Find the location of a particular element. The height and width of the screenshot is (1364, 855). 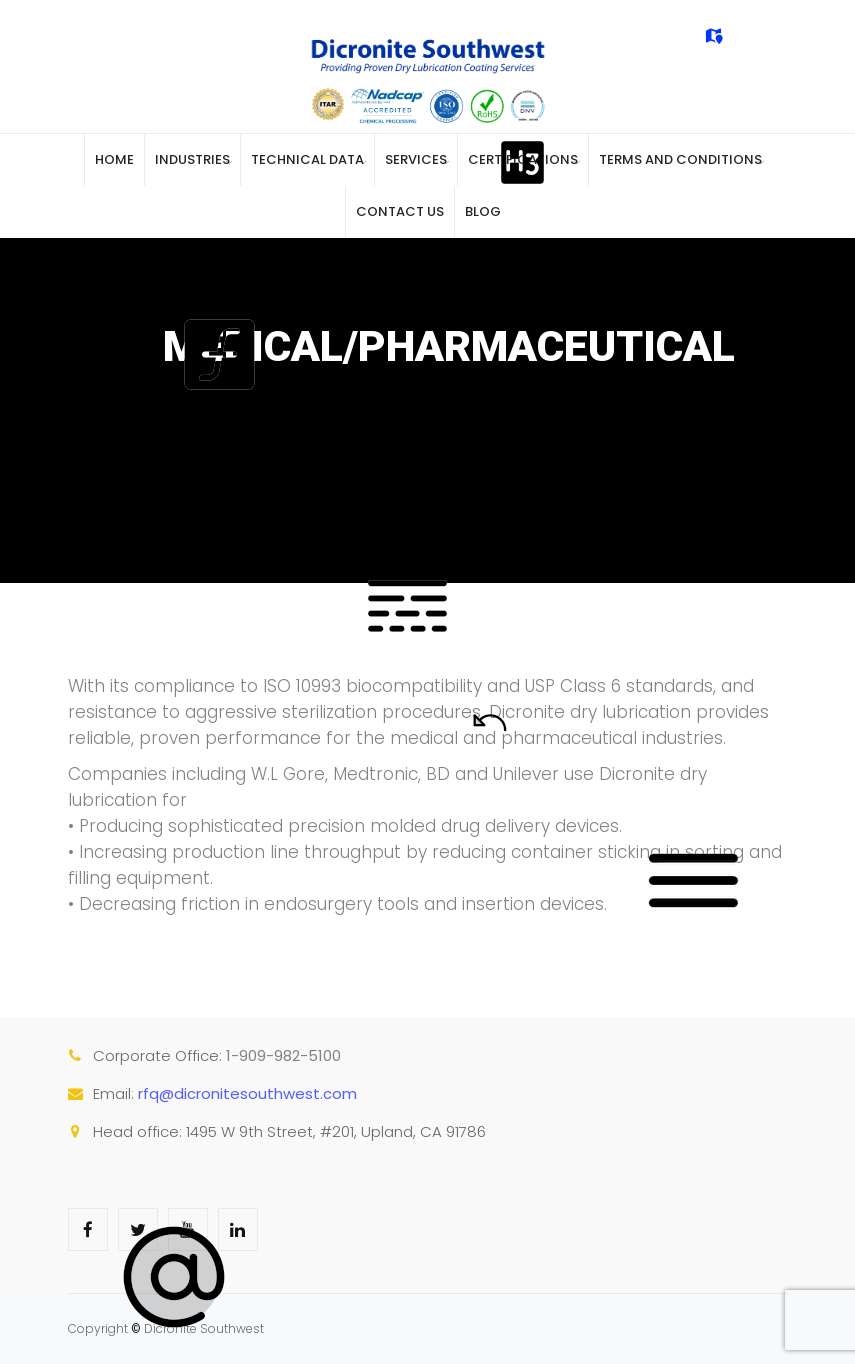

view location on map is located at coordinates (713, 35).